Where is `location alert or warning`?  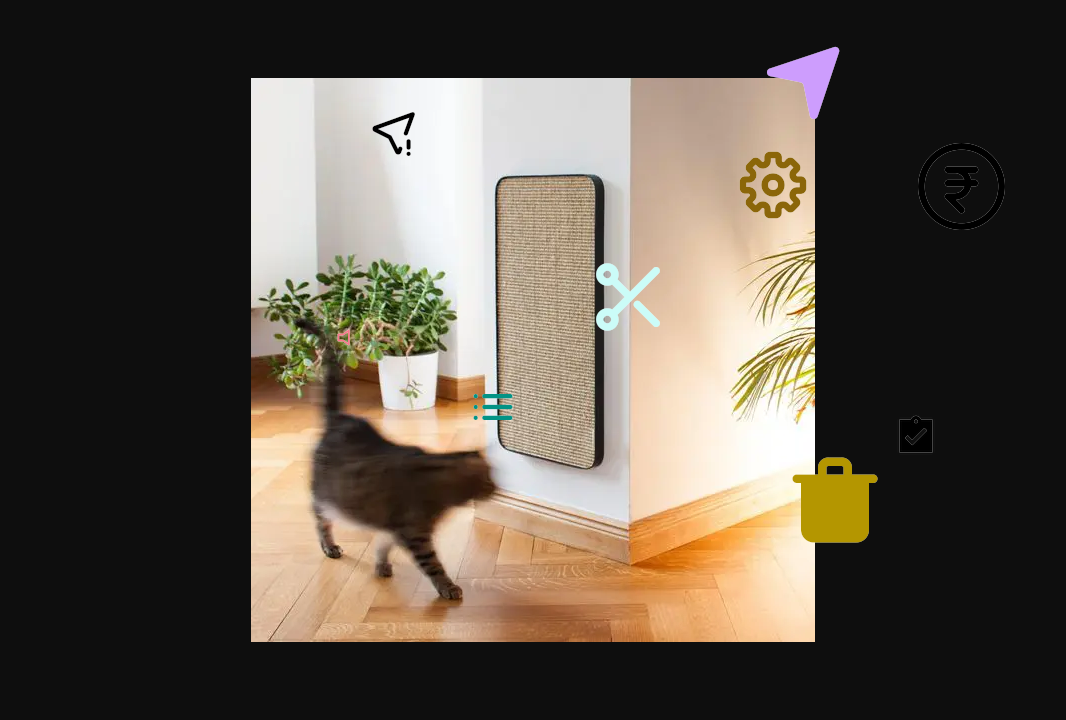 location alert or warning is located at coordinates (394, 133).